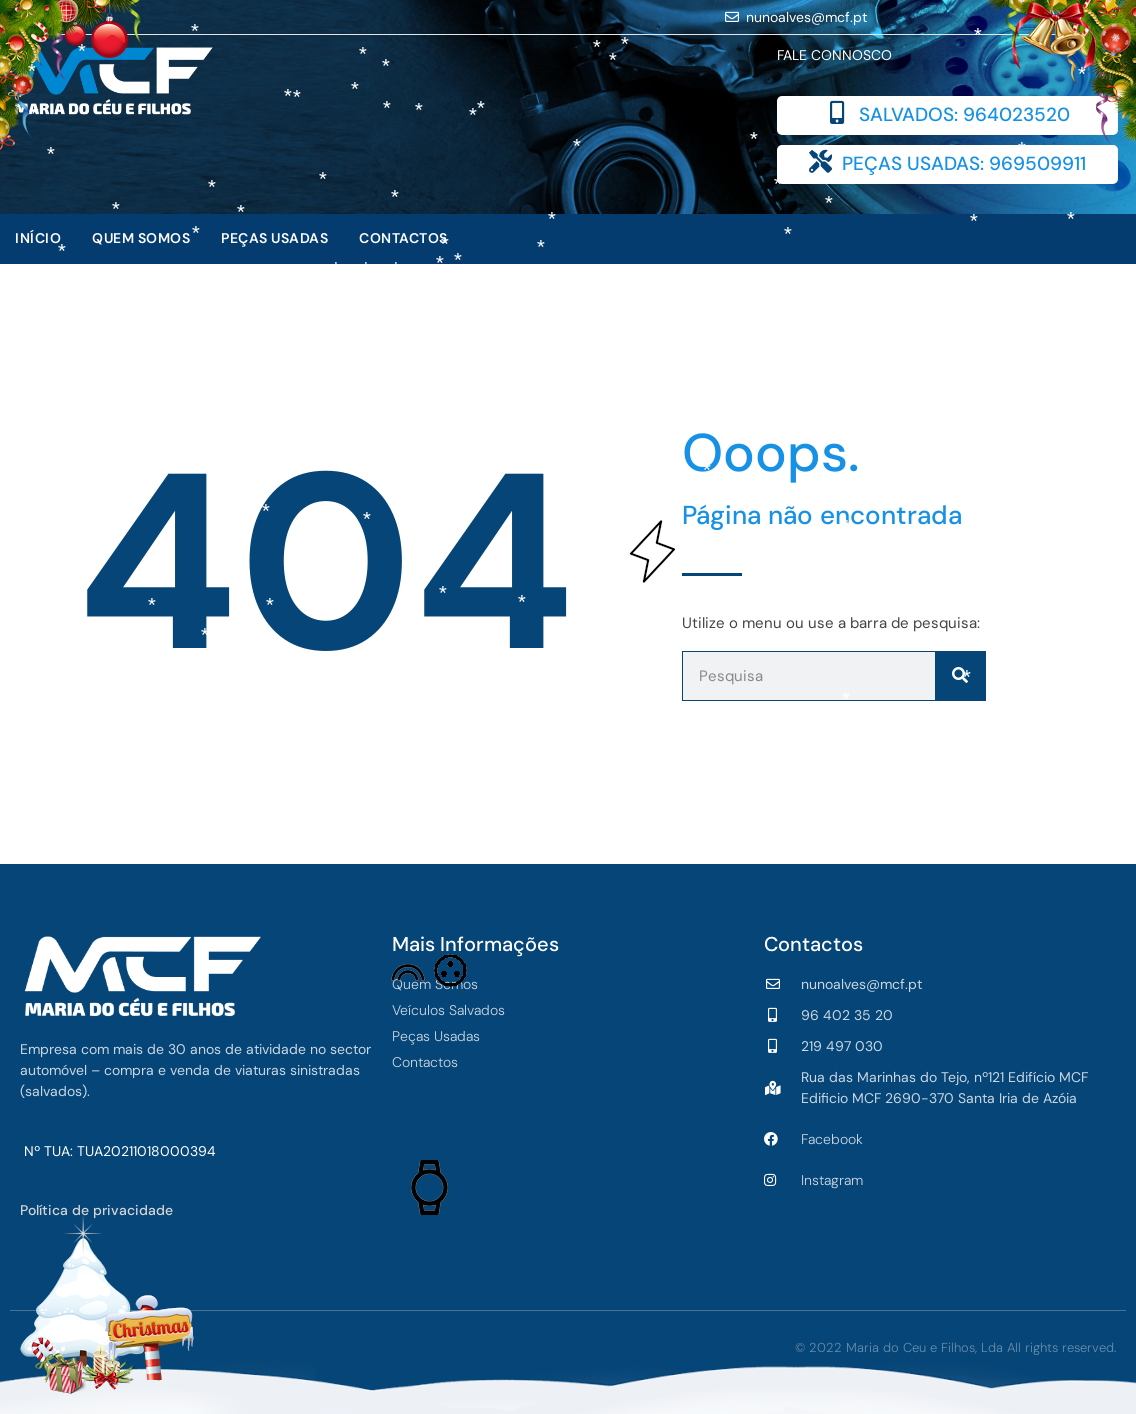 Image resolution: width=1136 pixels, height=1414 pixels. I want to click on access smartwatch settings or companion app, so click(429, 1187).